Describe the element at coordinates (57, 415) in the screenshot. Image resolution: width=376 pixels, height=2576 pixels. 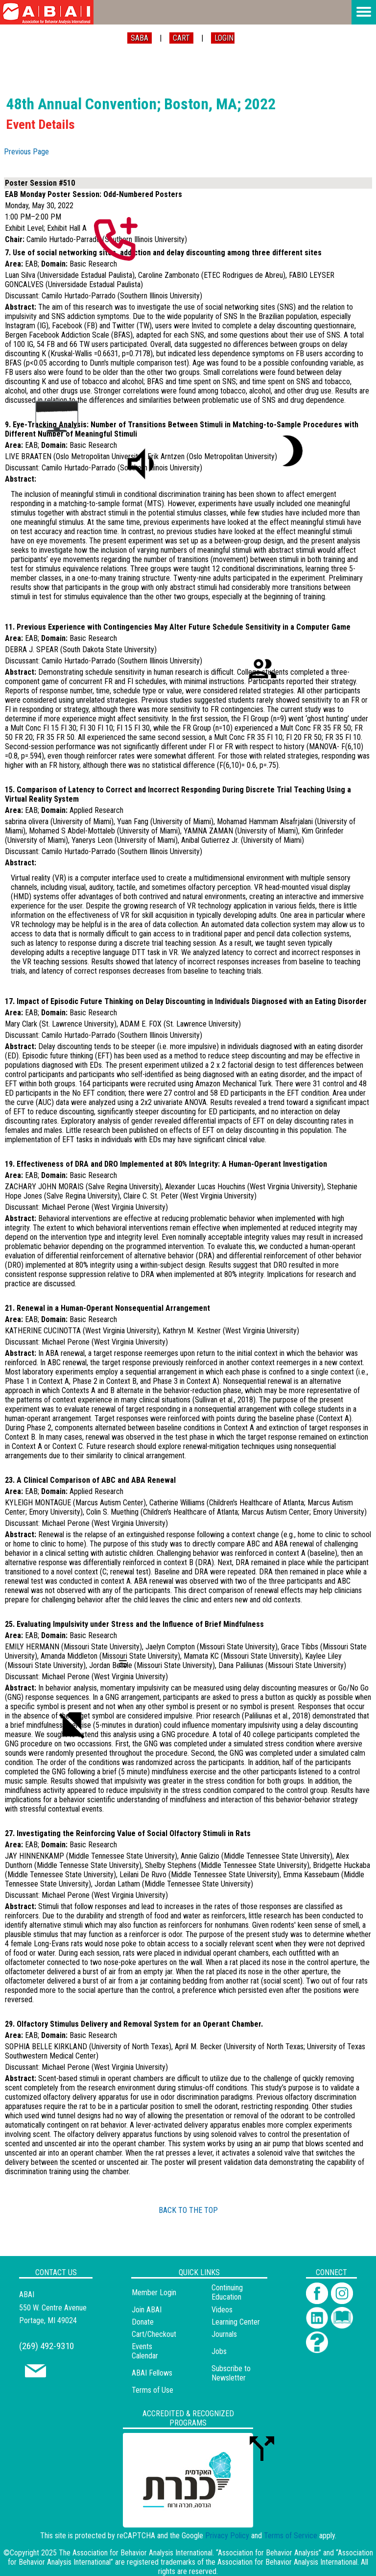
I see `access TV or display settings` at that location.